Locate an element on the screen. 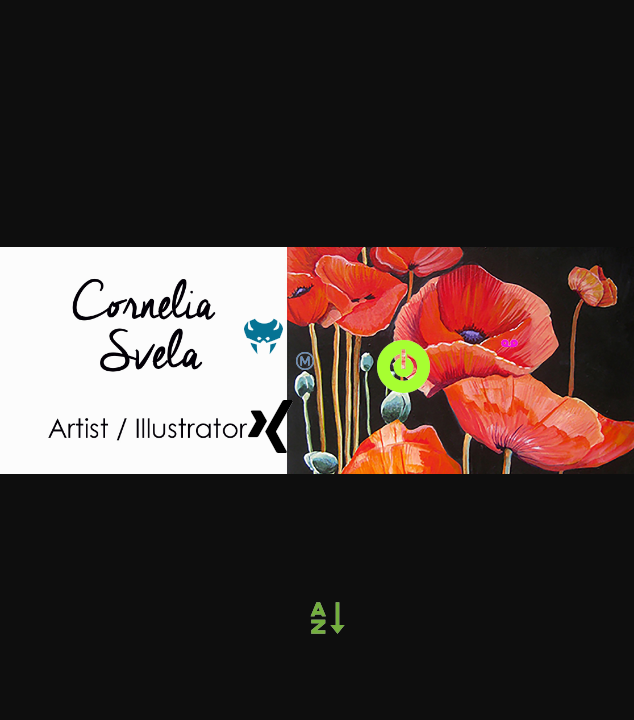  mamba ui brand logo is located at coordinates (263, 336).